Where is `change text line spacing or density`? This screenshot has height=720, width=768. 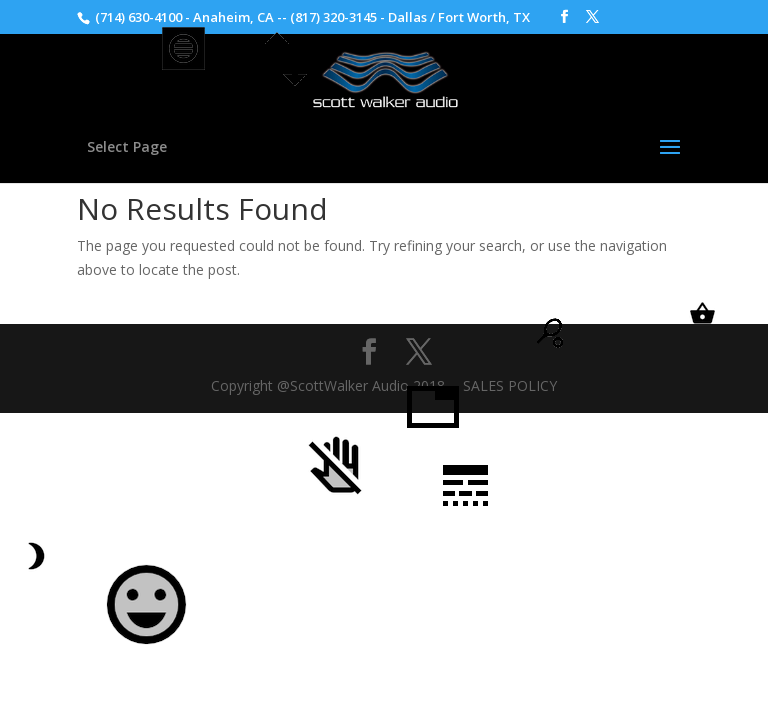 change text line spacing or density is located at coordinates (465, 485).